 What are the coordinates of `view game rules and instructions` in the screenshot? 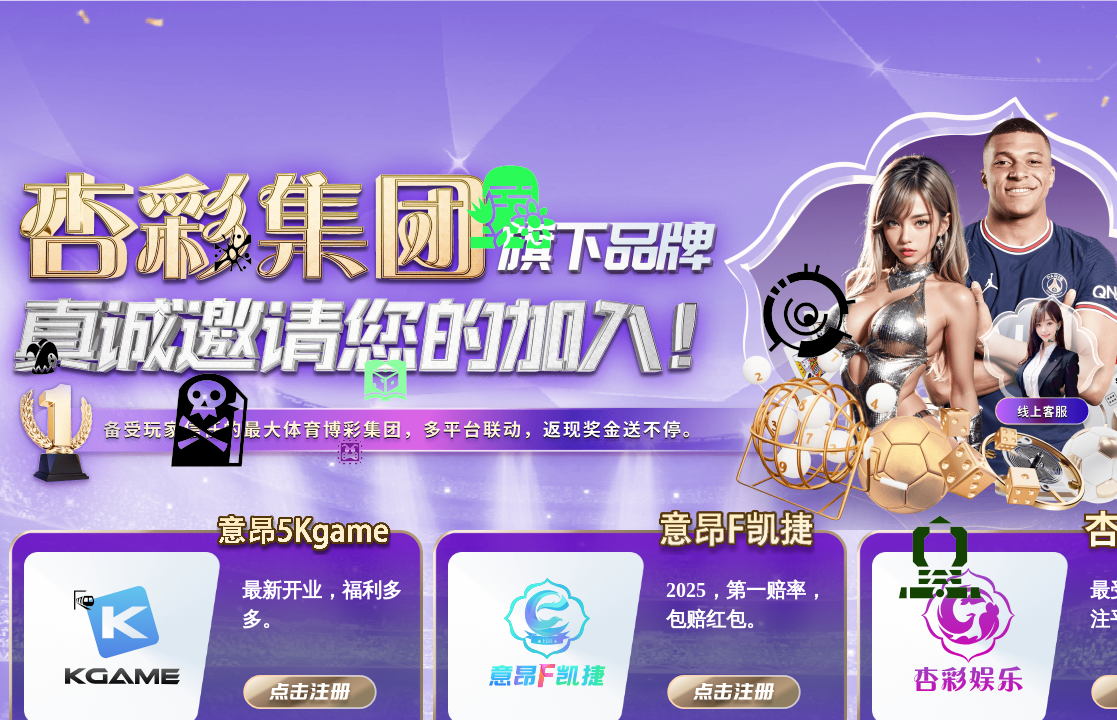 It's located at (385, 380).